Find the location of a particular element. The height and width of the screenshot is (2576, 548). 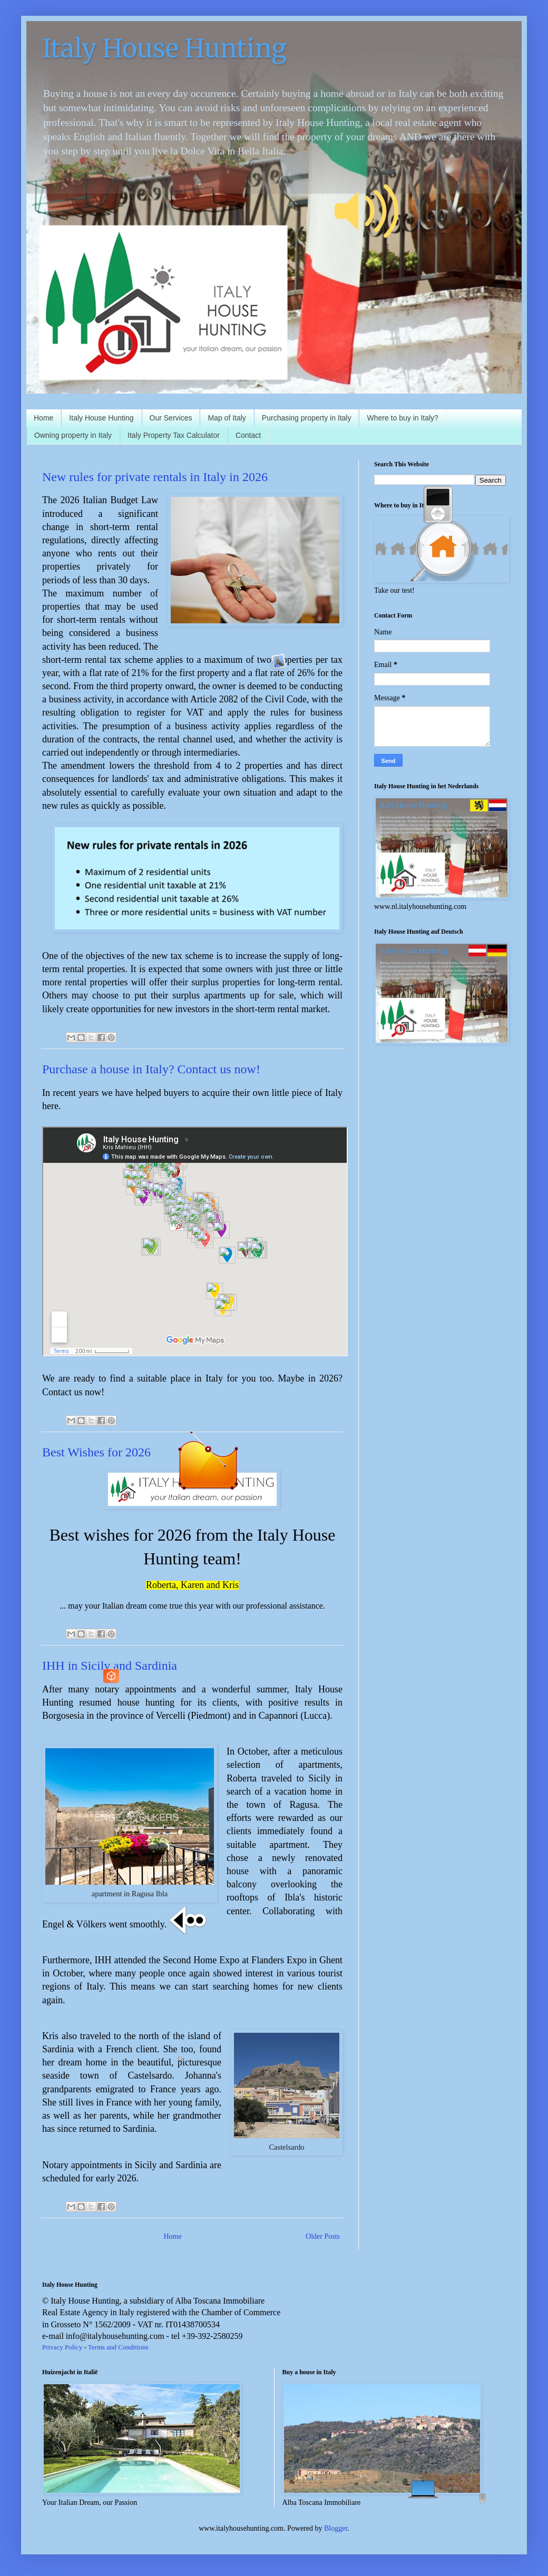

open mail preferences or settings is located at coordinates (279, 662).